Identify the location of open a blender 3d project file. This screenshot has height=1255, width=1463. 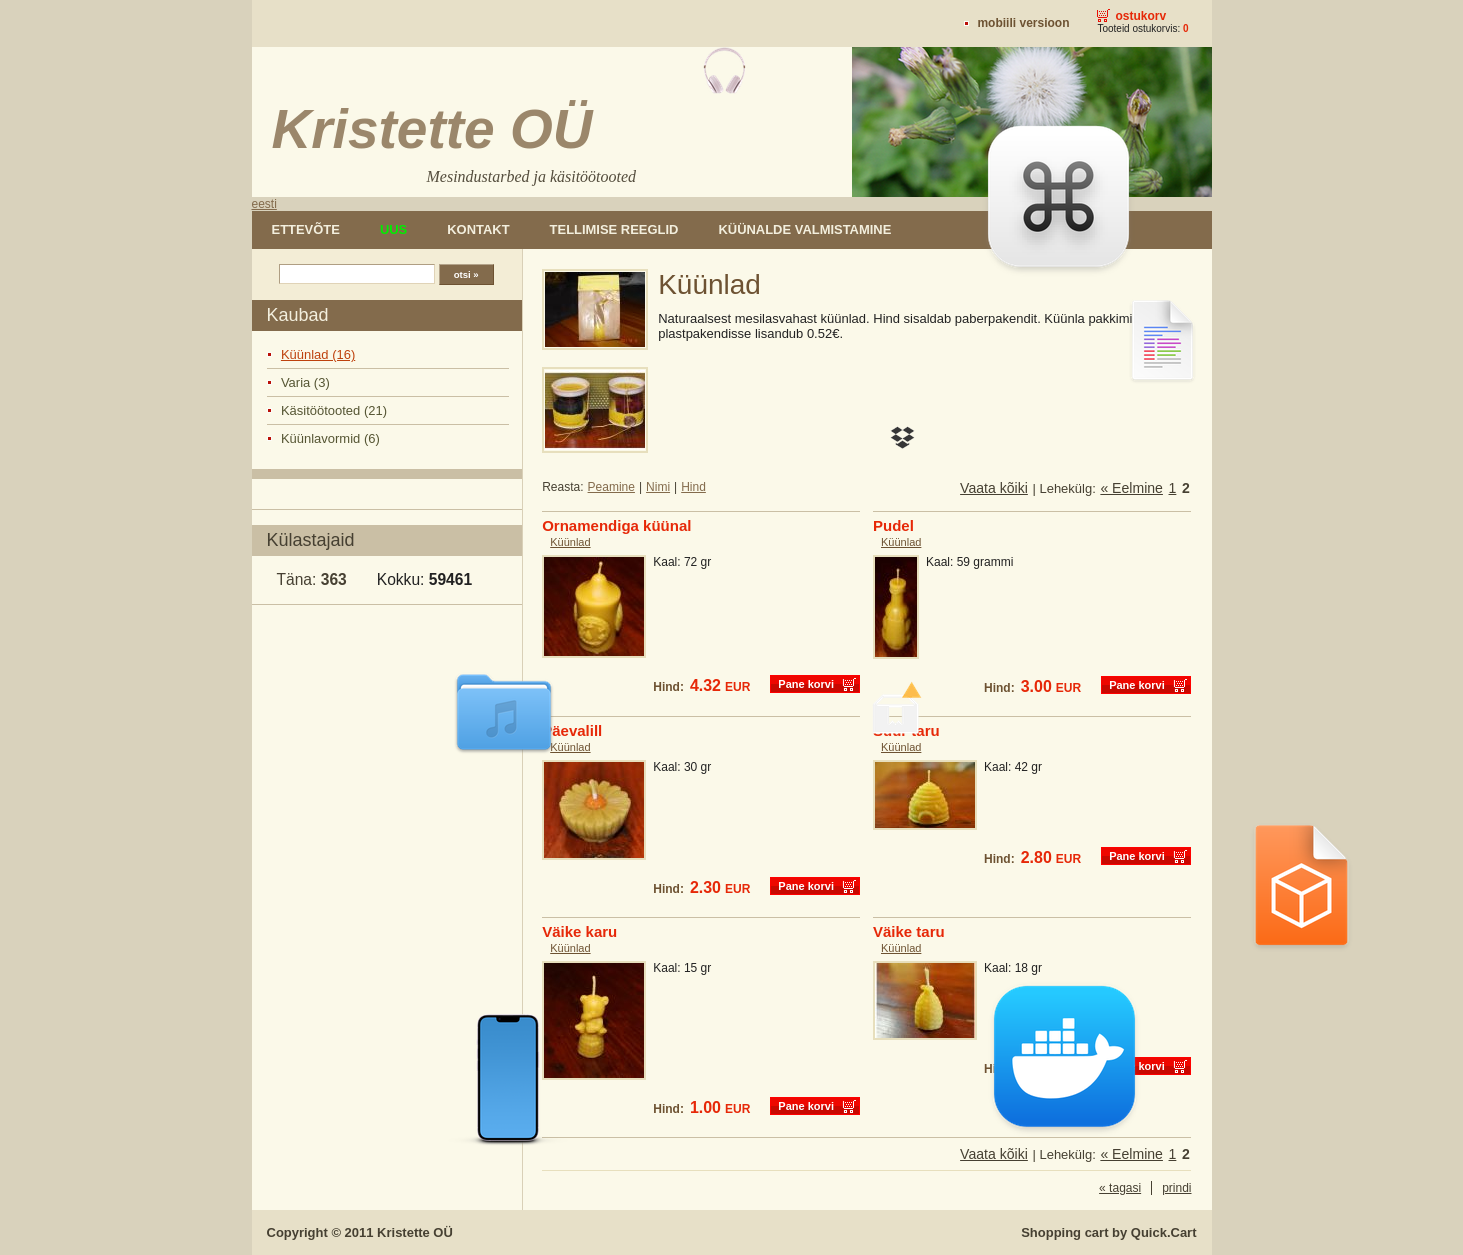
(1301, 887).